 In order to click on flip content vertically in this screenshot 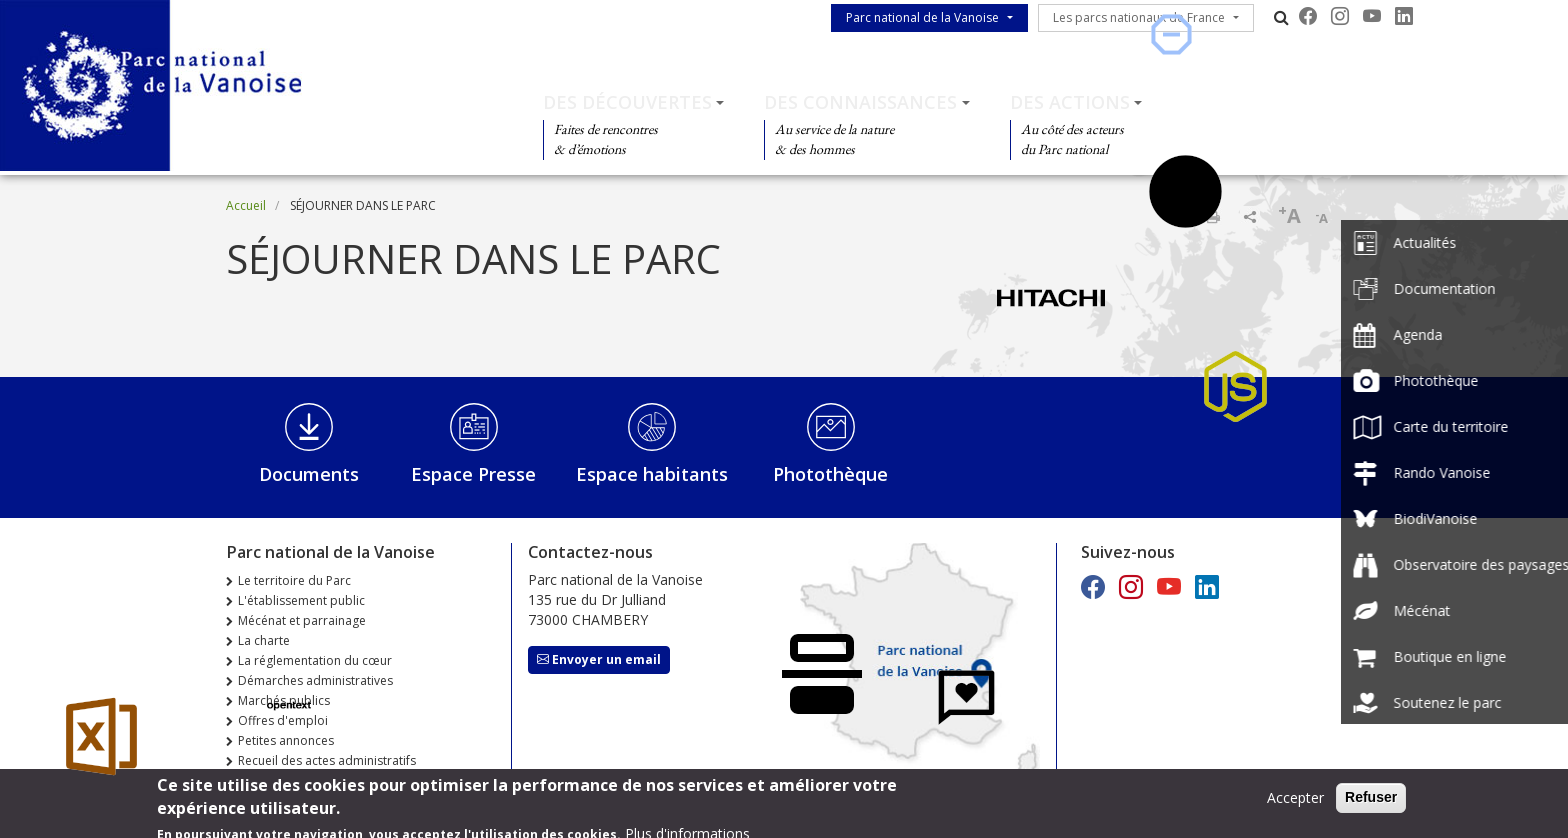, I will do `click(822, 674)`.